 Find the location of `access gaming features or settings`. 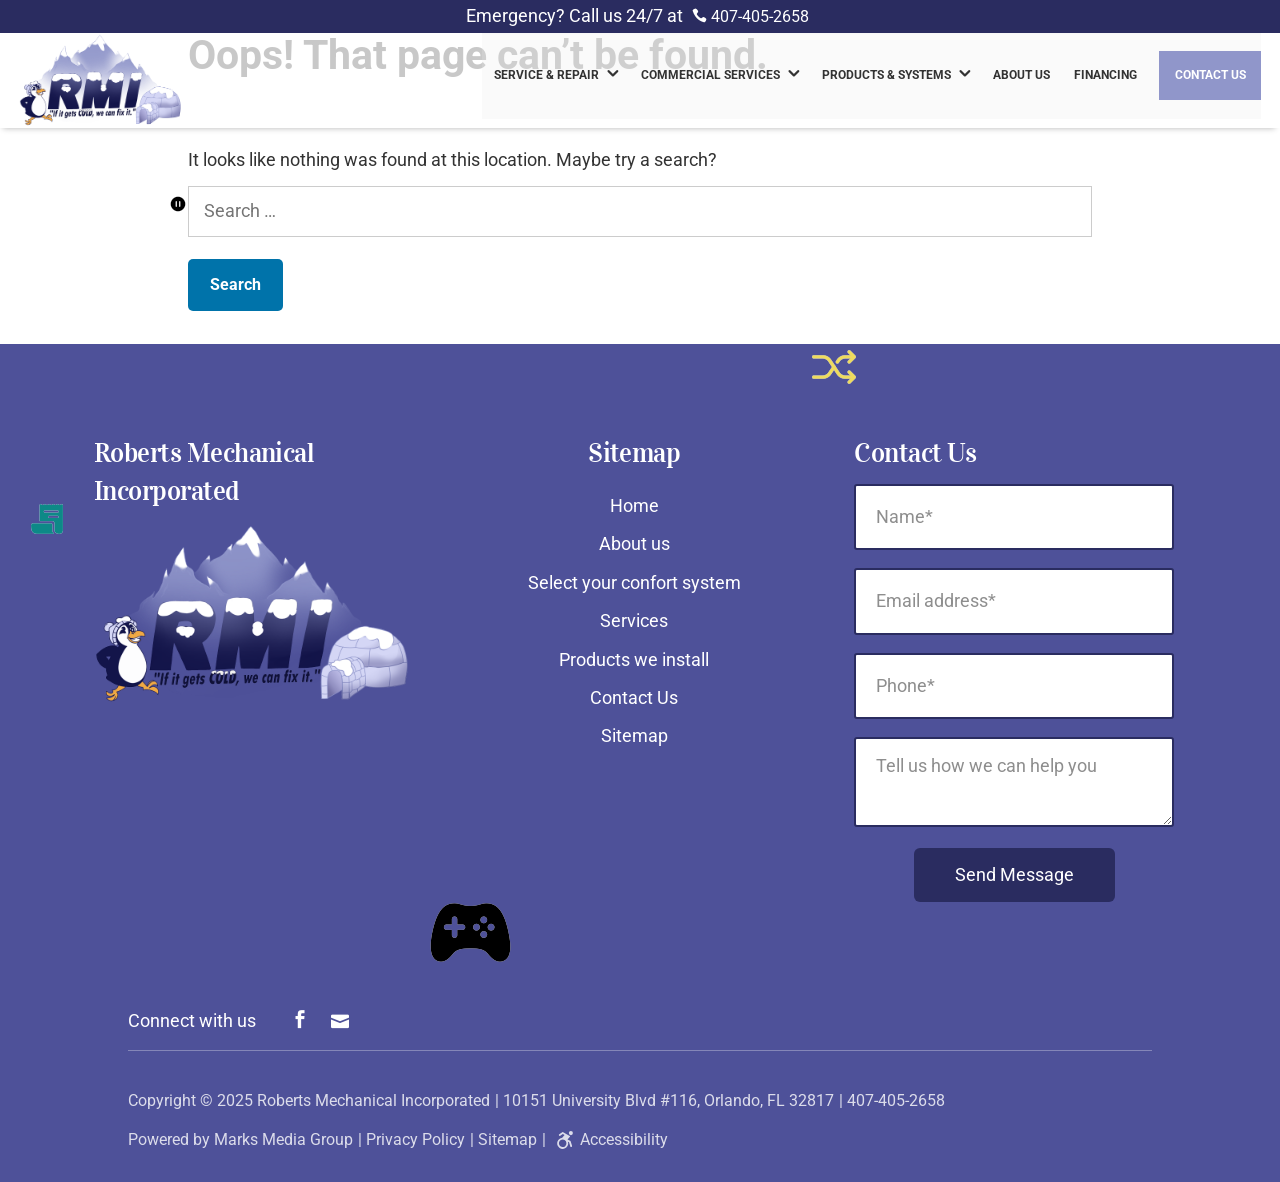

access gaming features or settings is located at coordinates (470, 932).